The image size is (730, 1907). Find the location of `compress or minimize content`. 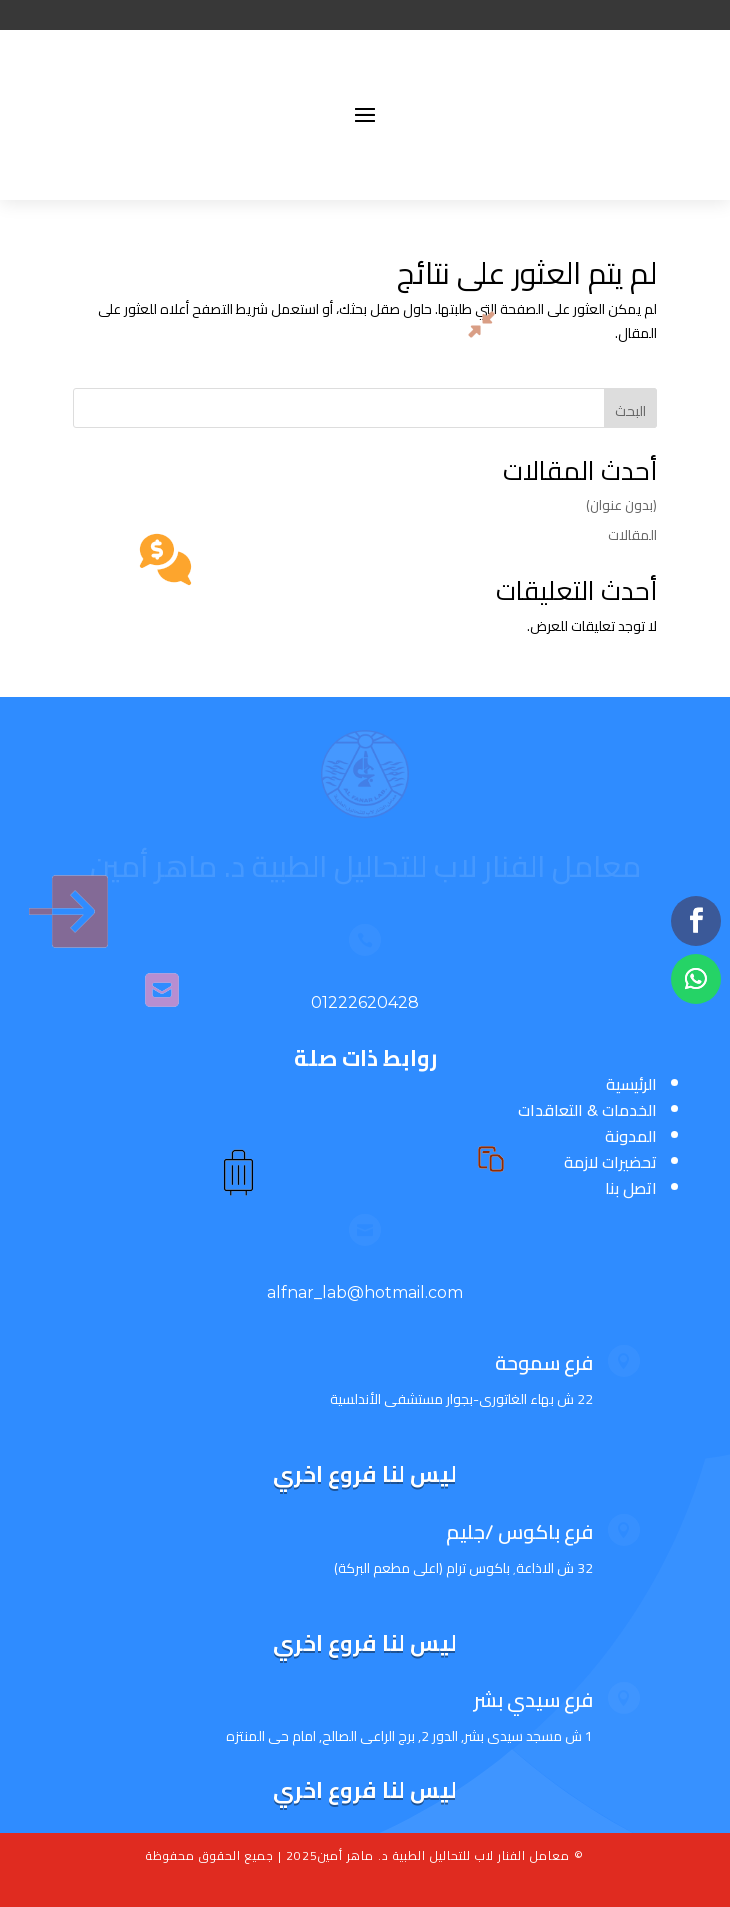

compress or minimize content is located at coordinates (481, 324).